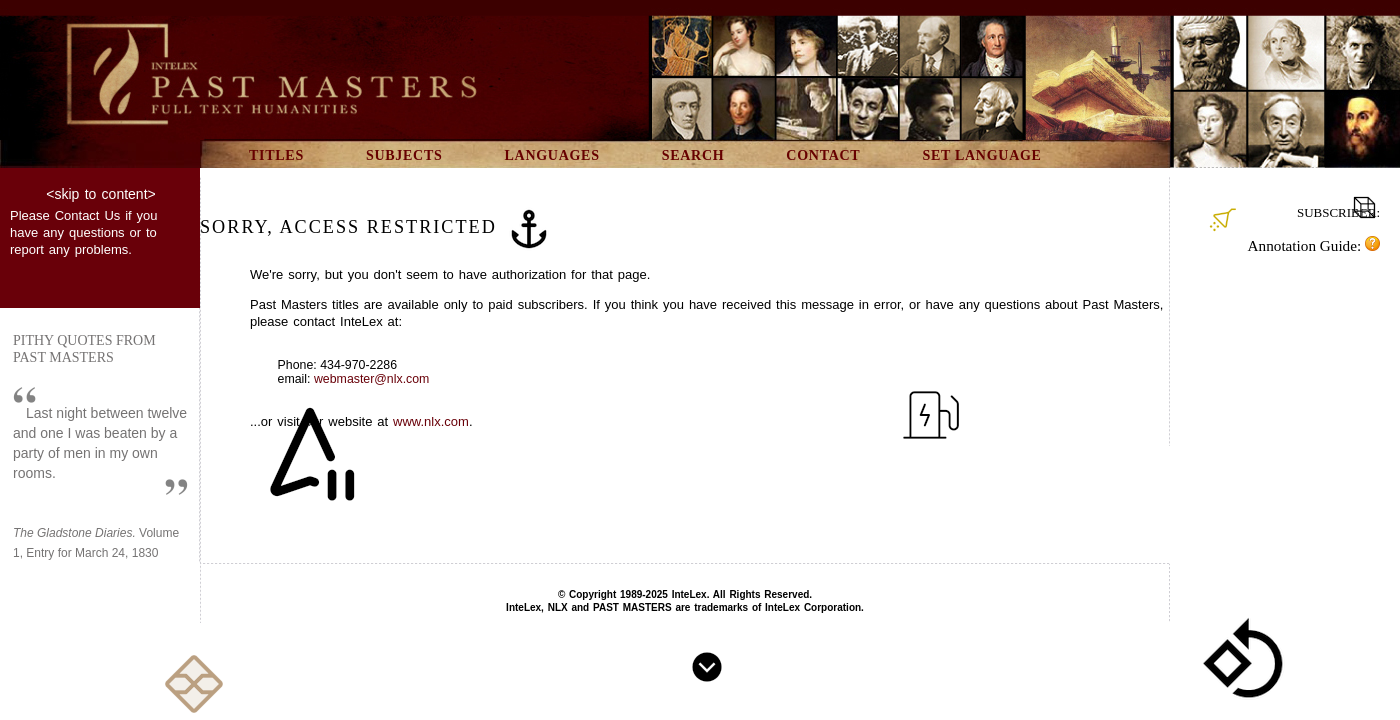 This screenshot has height=720, width=1400. I want to click on anchor a position or element in place, so click(529, 229).